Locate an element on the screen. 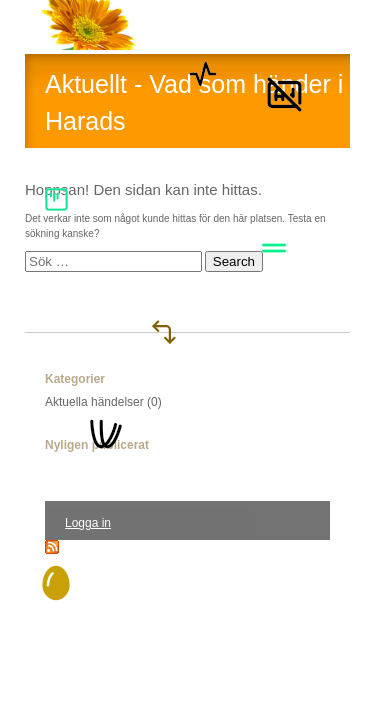  open windy weather app is located at coordinates (106, 434).